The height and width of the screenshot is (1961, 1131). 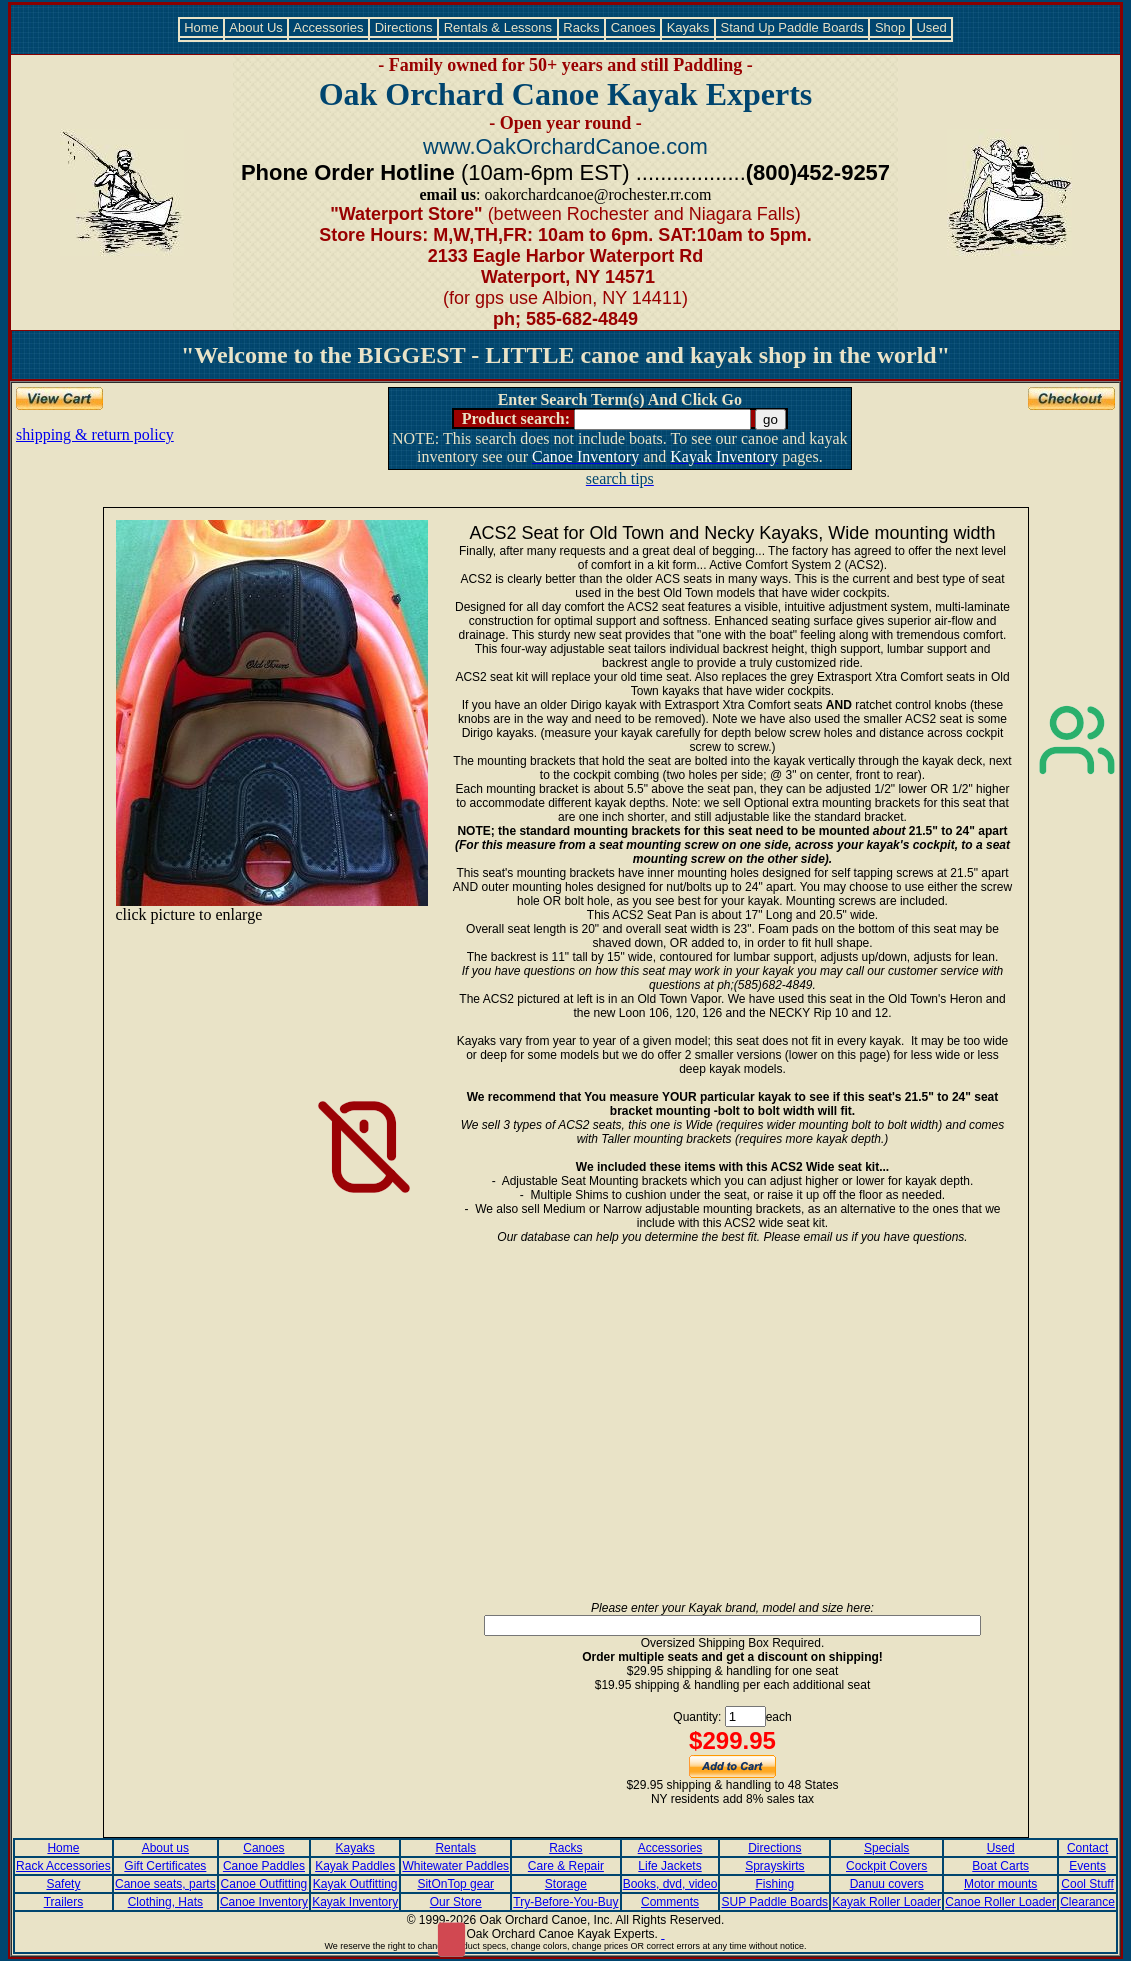 I want to click on mouse input disabled or disconnected, so click(x=364, y=1147).